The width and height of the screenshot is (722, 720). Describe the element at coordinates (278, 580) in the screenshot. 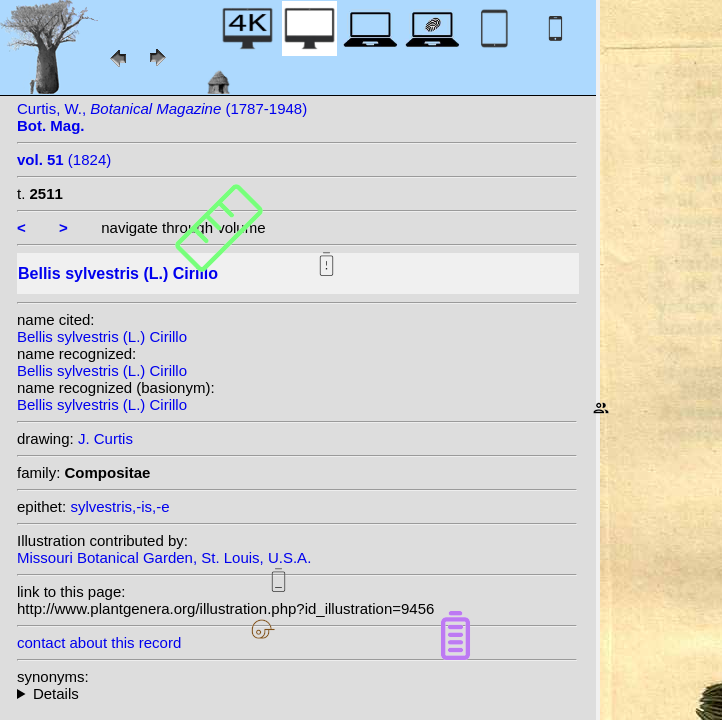

I see `indicates low battery status` at that location.